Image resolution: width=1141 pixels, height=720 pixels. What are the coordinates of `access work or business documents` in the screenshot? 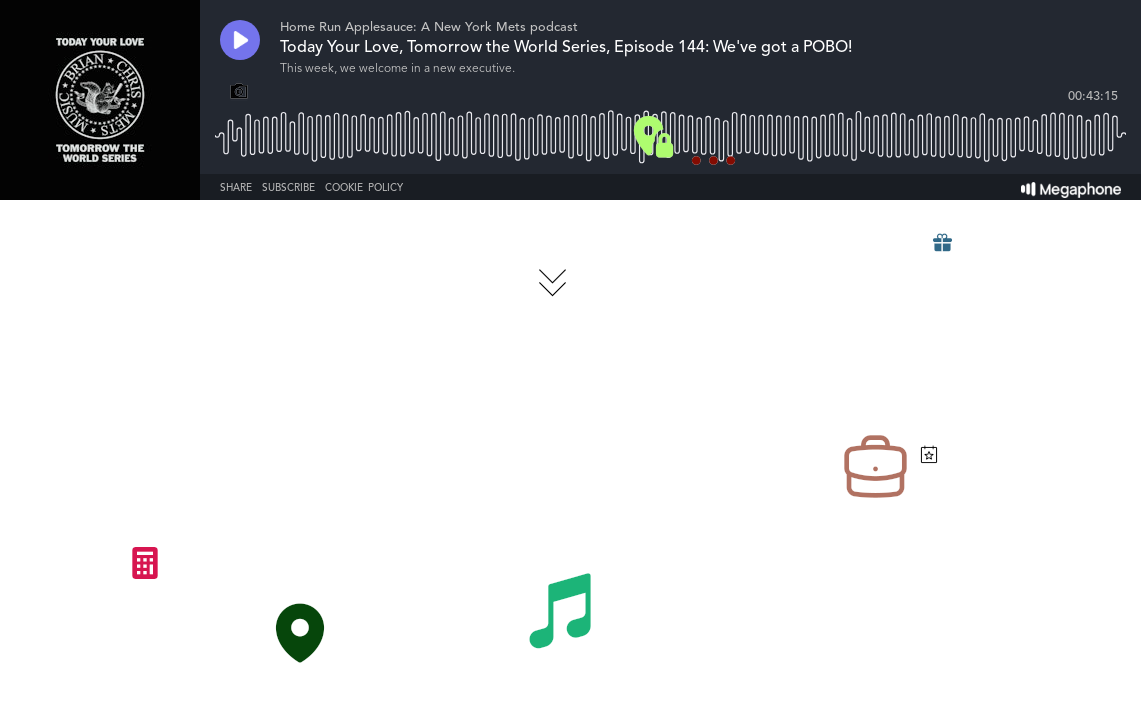 It's located at (875, 466).